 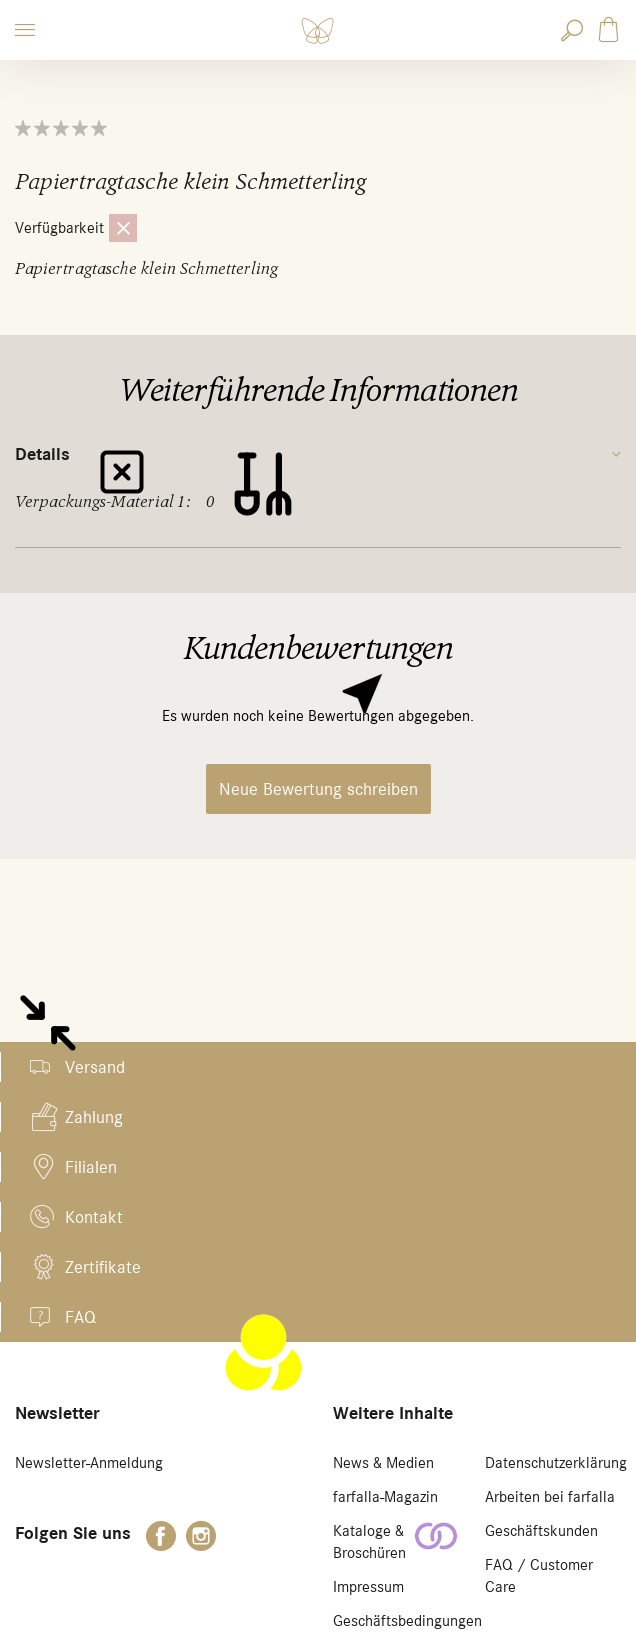 I want to click on access navigation or directions to current location, so click(x=362, y=693).